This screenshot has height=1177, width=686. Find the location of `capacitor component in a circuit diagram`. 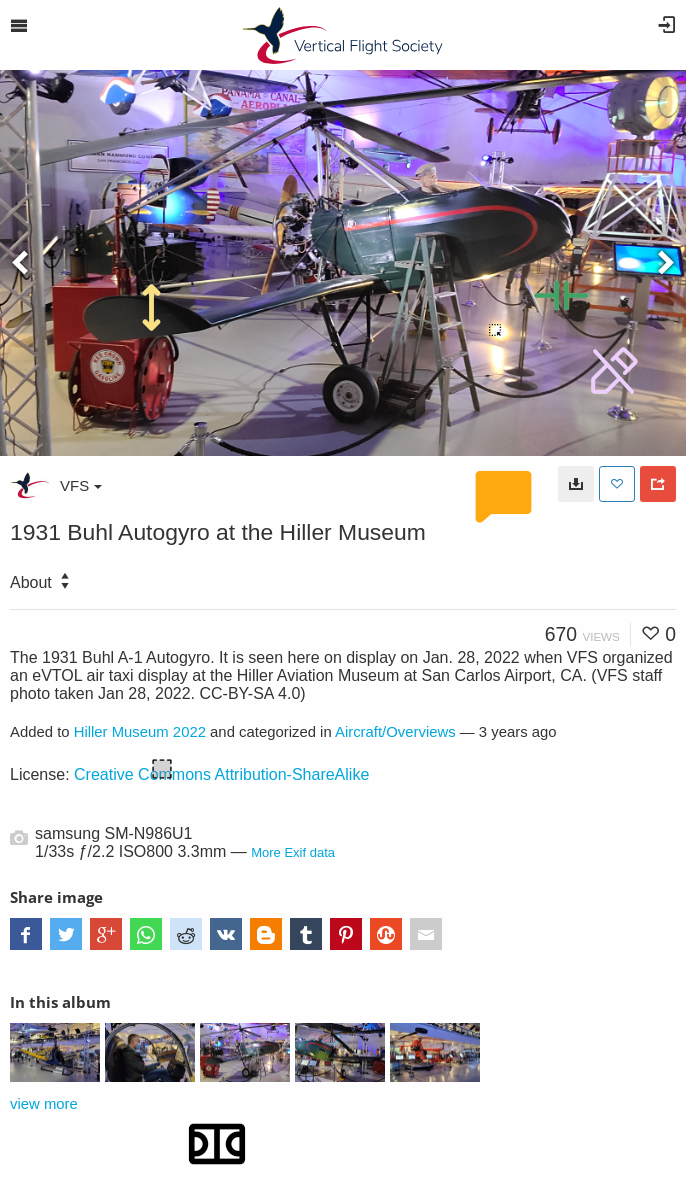

capacitor component in a circuit diagram is located at coordinates (561, 295).